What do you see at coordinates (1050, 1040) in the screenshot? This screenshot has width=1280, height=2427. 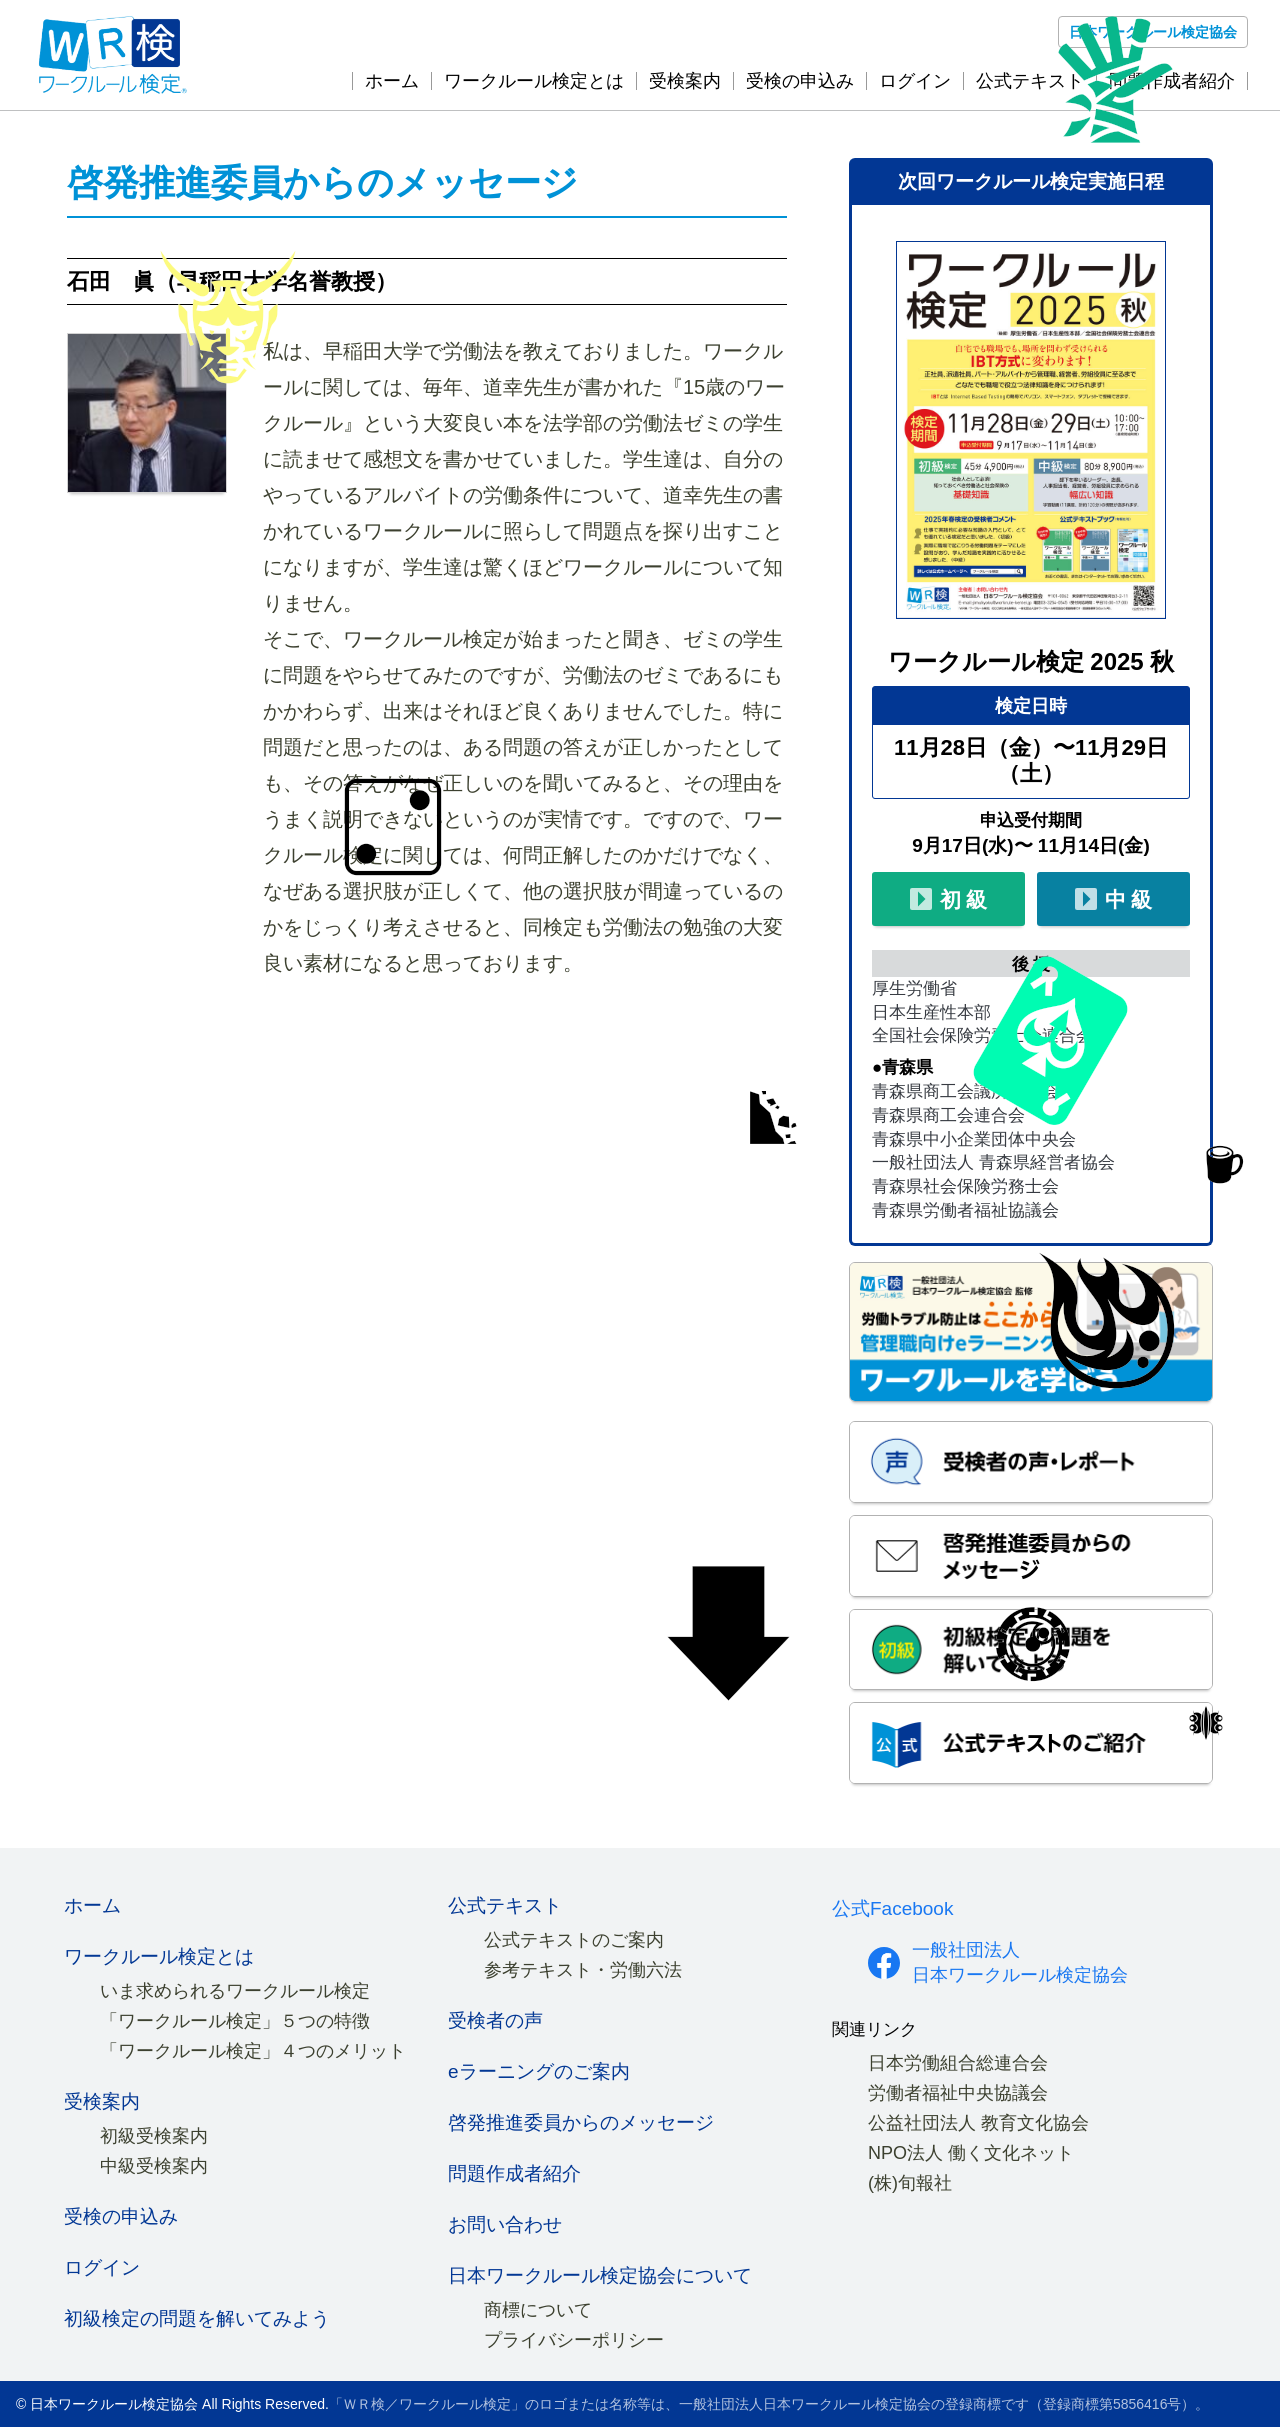 I see `ace of spades playing card` at bounding box center [1050, 1040].